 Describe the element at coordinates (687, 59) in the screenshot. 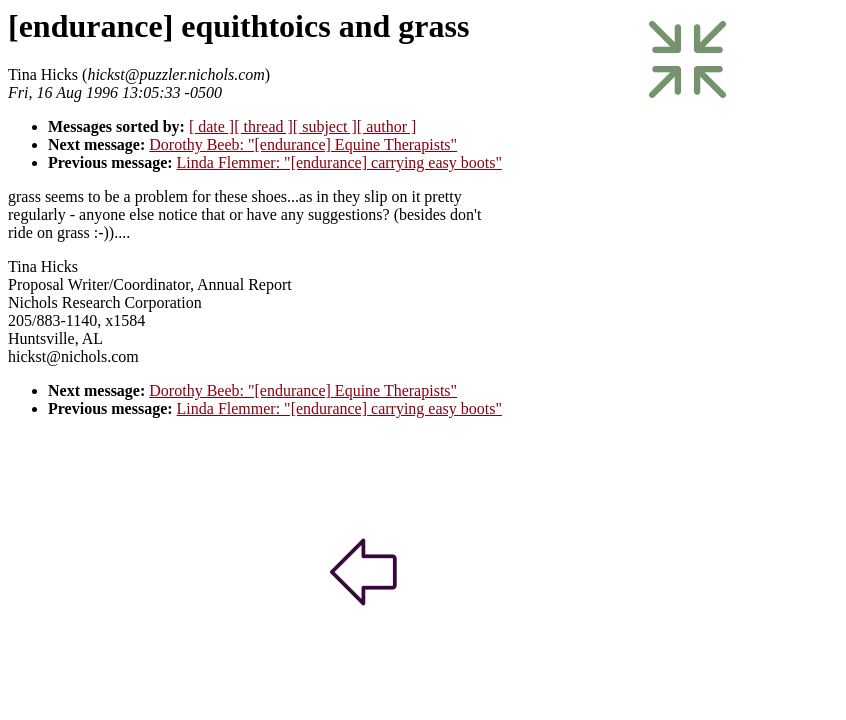

I see `exit fullscreen mode` at that location.